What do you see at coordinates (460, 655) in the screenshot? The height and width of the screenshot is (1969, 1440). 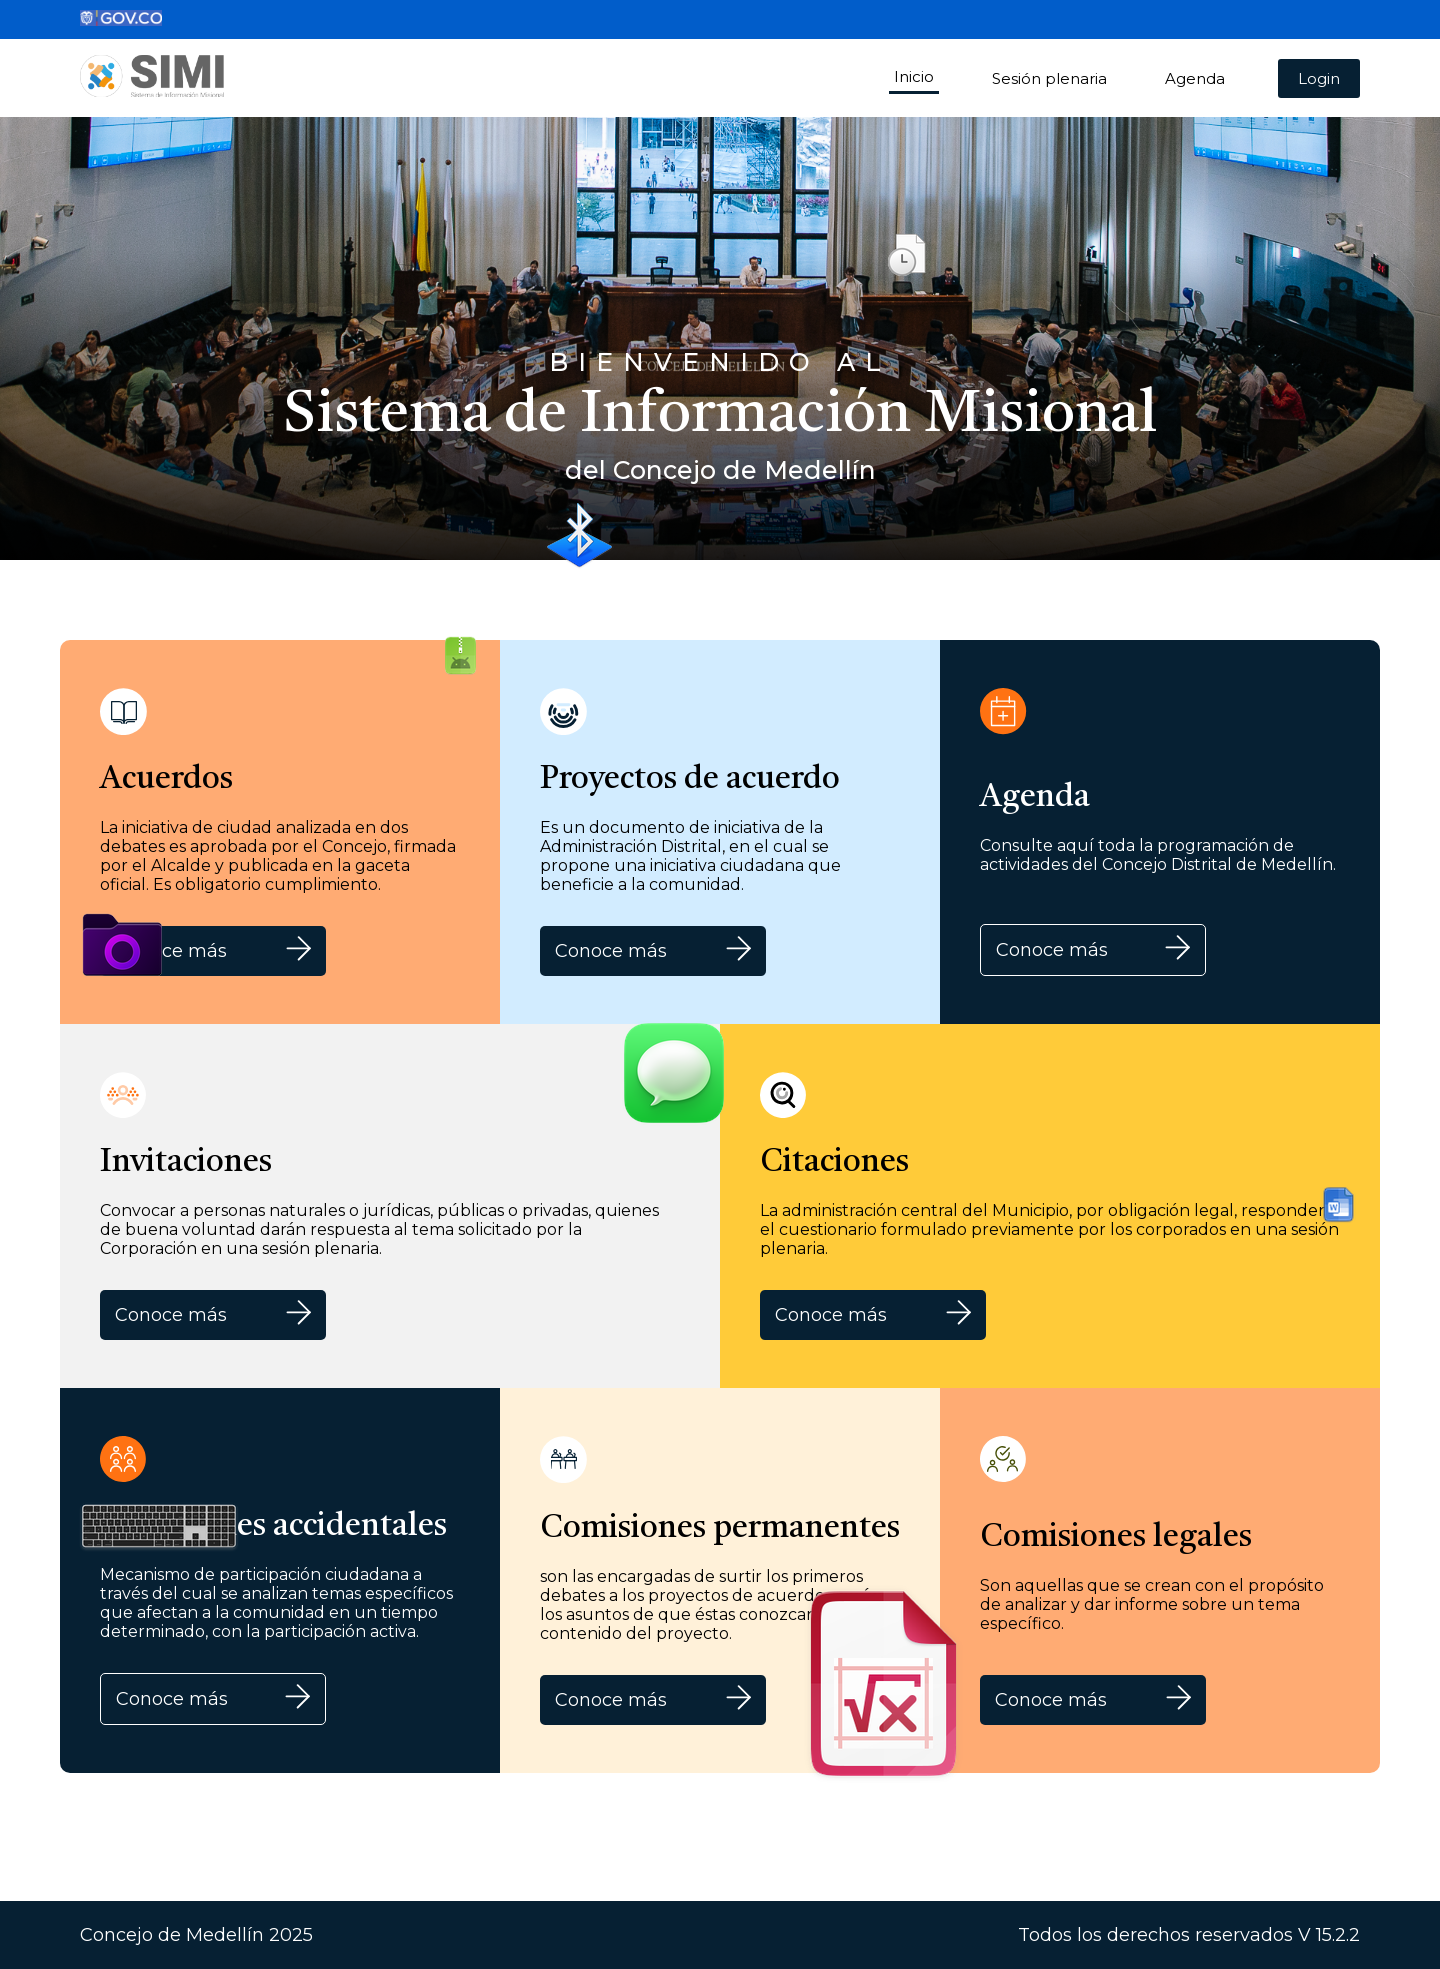 I see `android app package file (APK) ready for installation` at bounding box center [460, 655].